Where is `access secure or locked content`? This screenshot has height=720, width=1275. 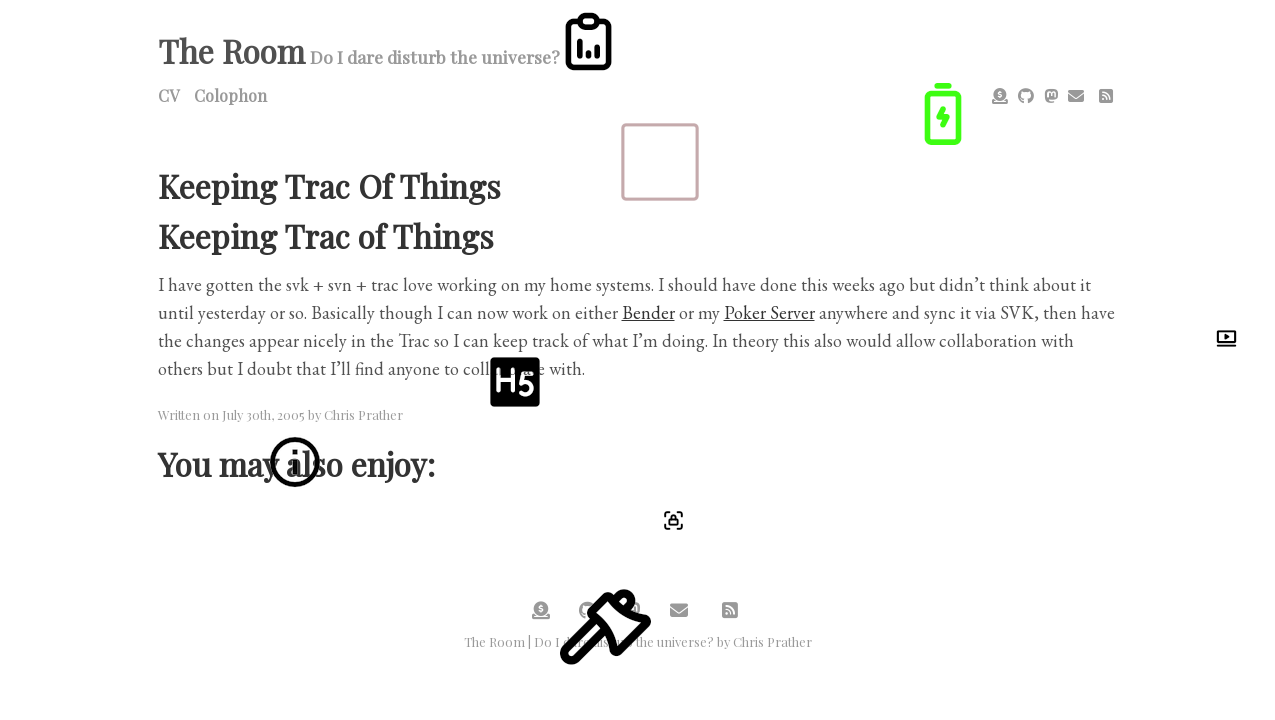 access secure or locked content is located at coordinates (673, 520).